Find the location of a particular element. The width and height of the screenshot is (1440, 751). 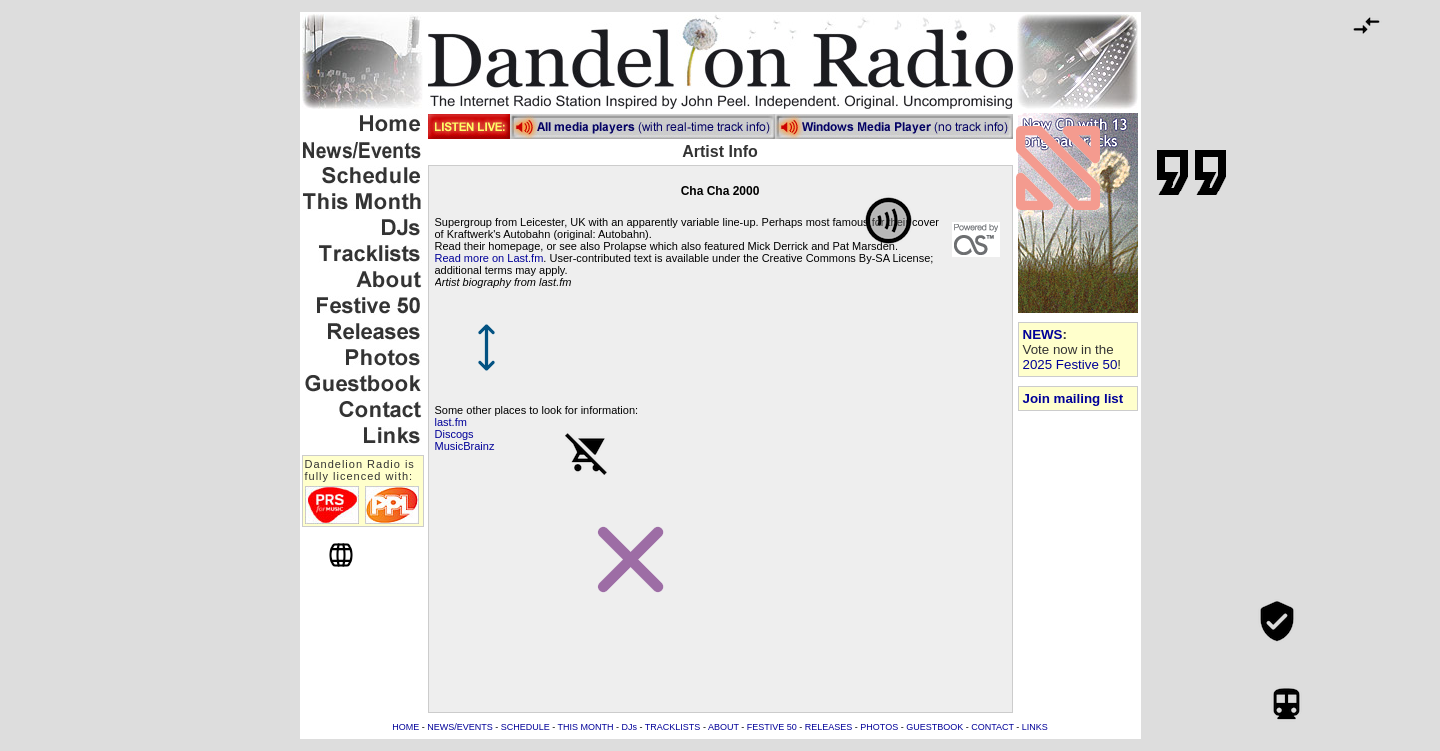

tap to pay with contactless payment is located at coordinates (888, 220).